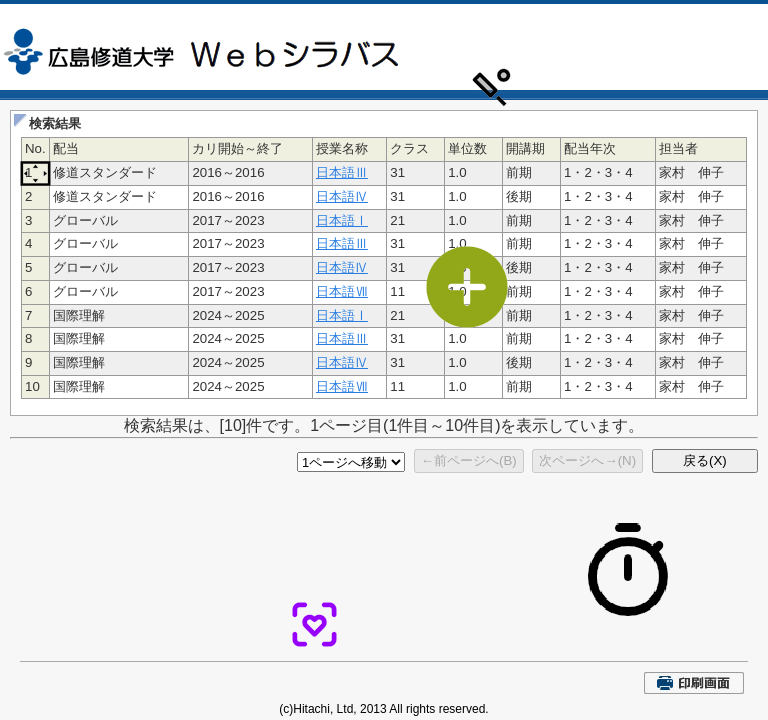  What do you see at coordinates (467, 287) in the screenshot?
I see `add a new item` at bounding box center [467, 287].